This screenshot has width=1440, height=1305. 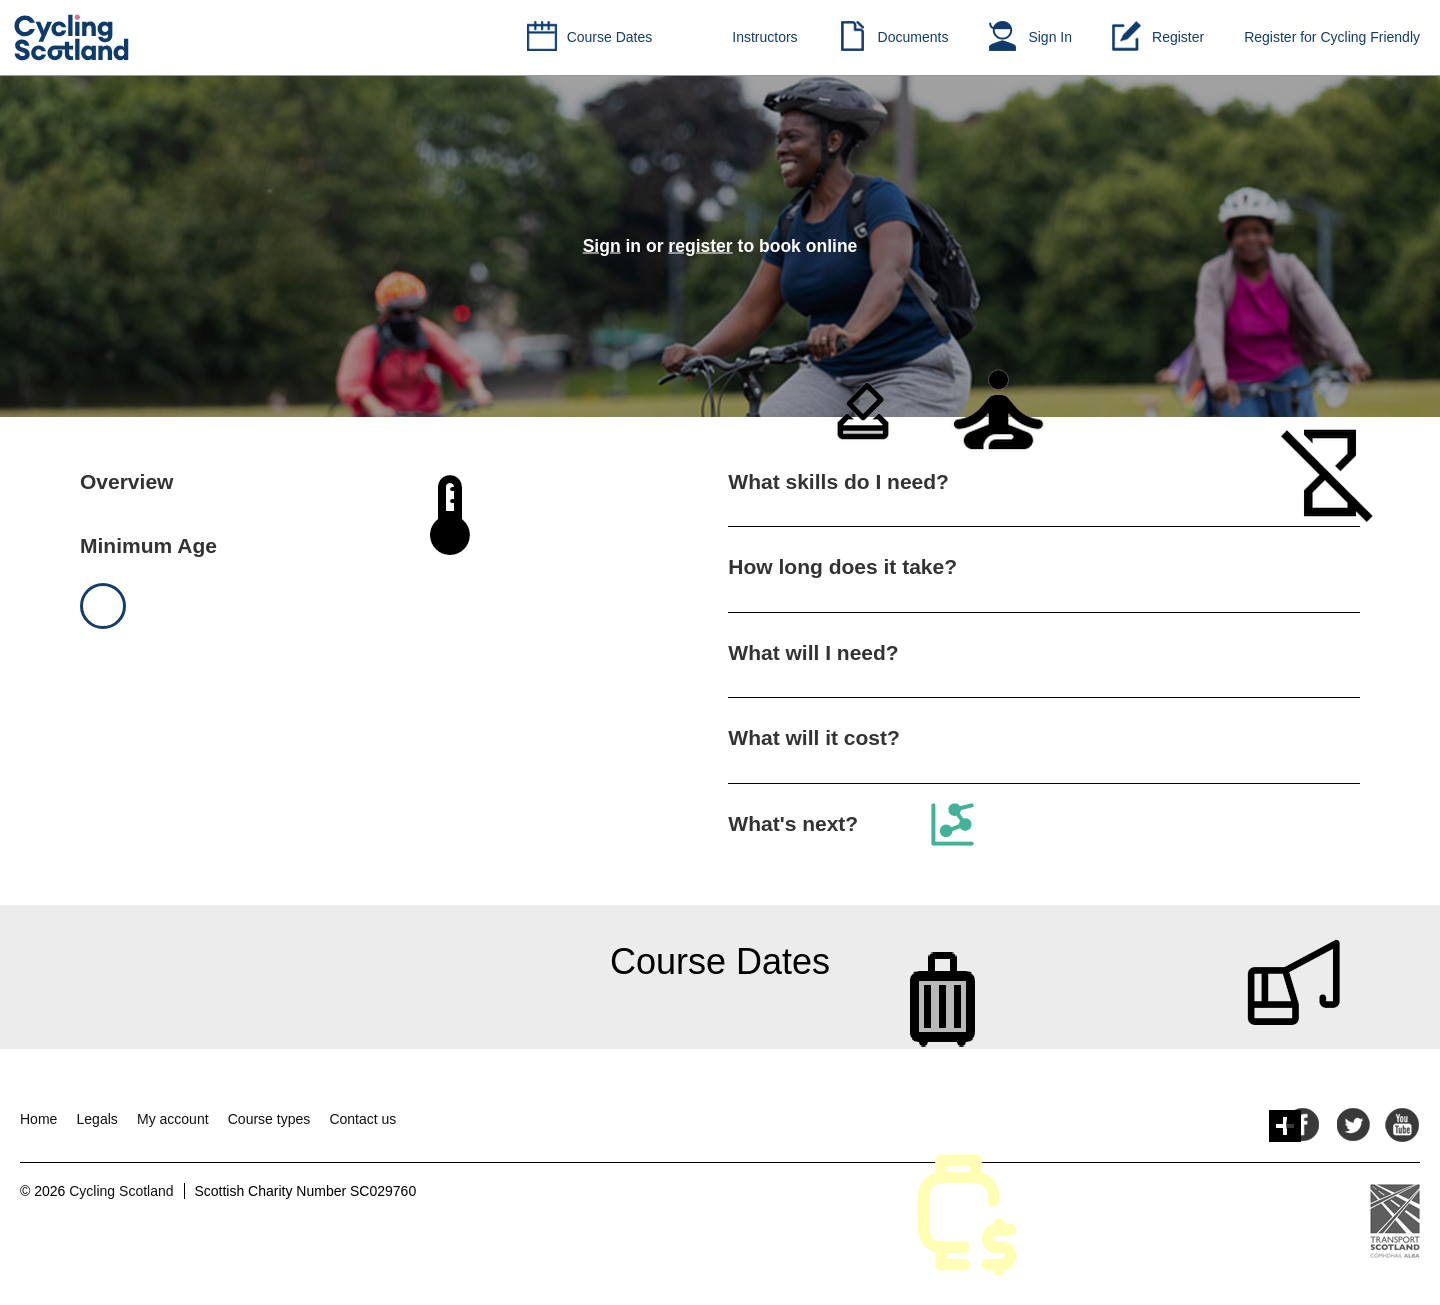 I want to click on access meditation or mindfulness features, so click(x=998, y=409).